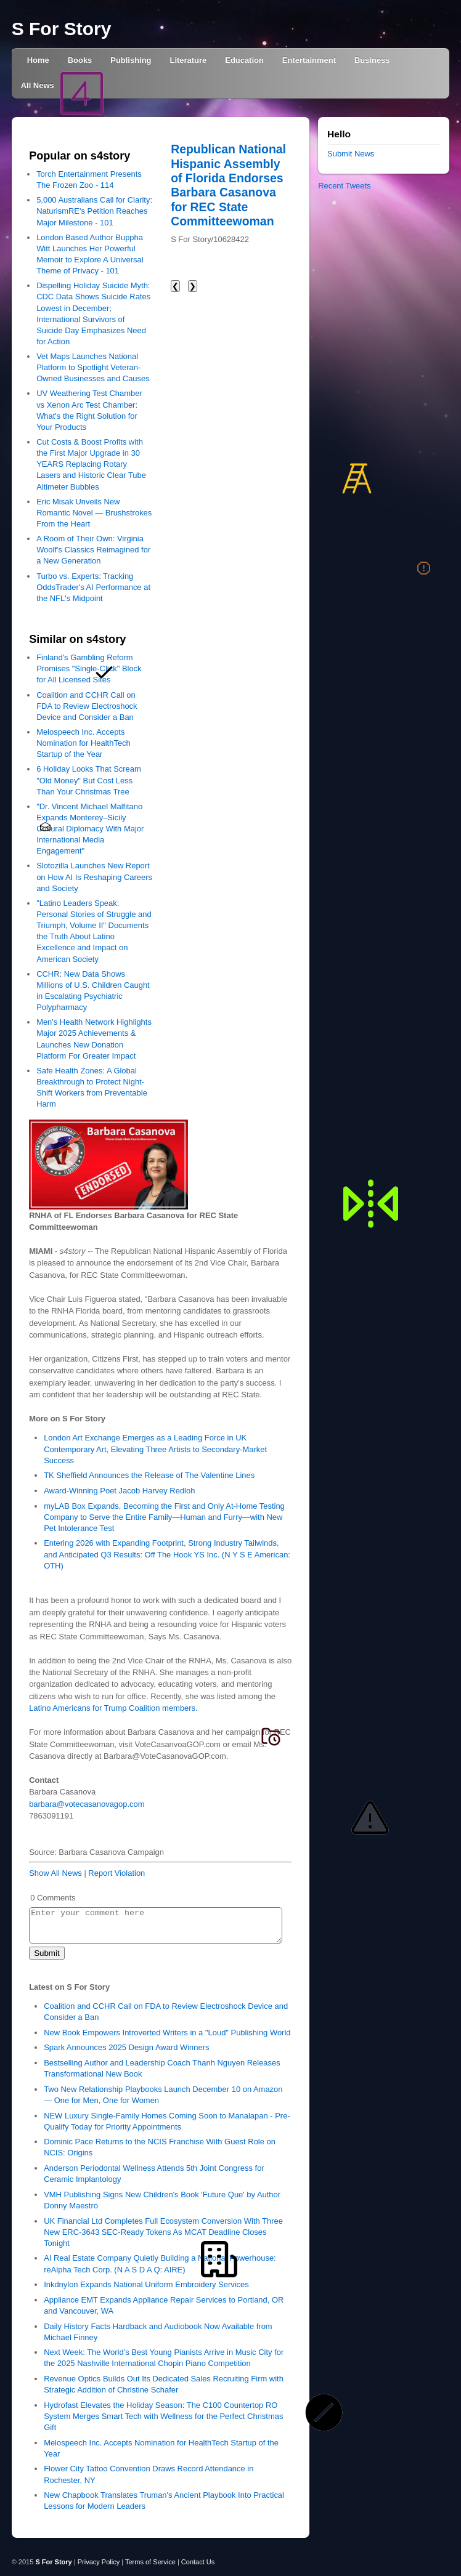 Image resolution: width=461 pixels, height=2576 pixels. Describe the element at coordinates (271, 1736) in the screenshot. I see `view file history or recent activity` at that location.